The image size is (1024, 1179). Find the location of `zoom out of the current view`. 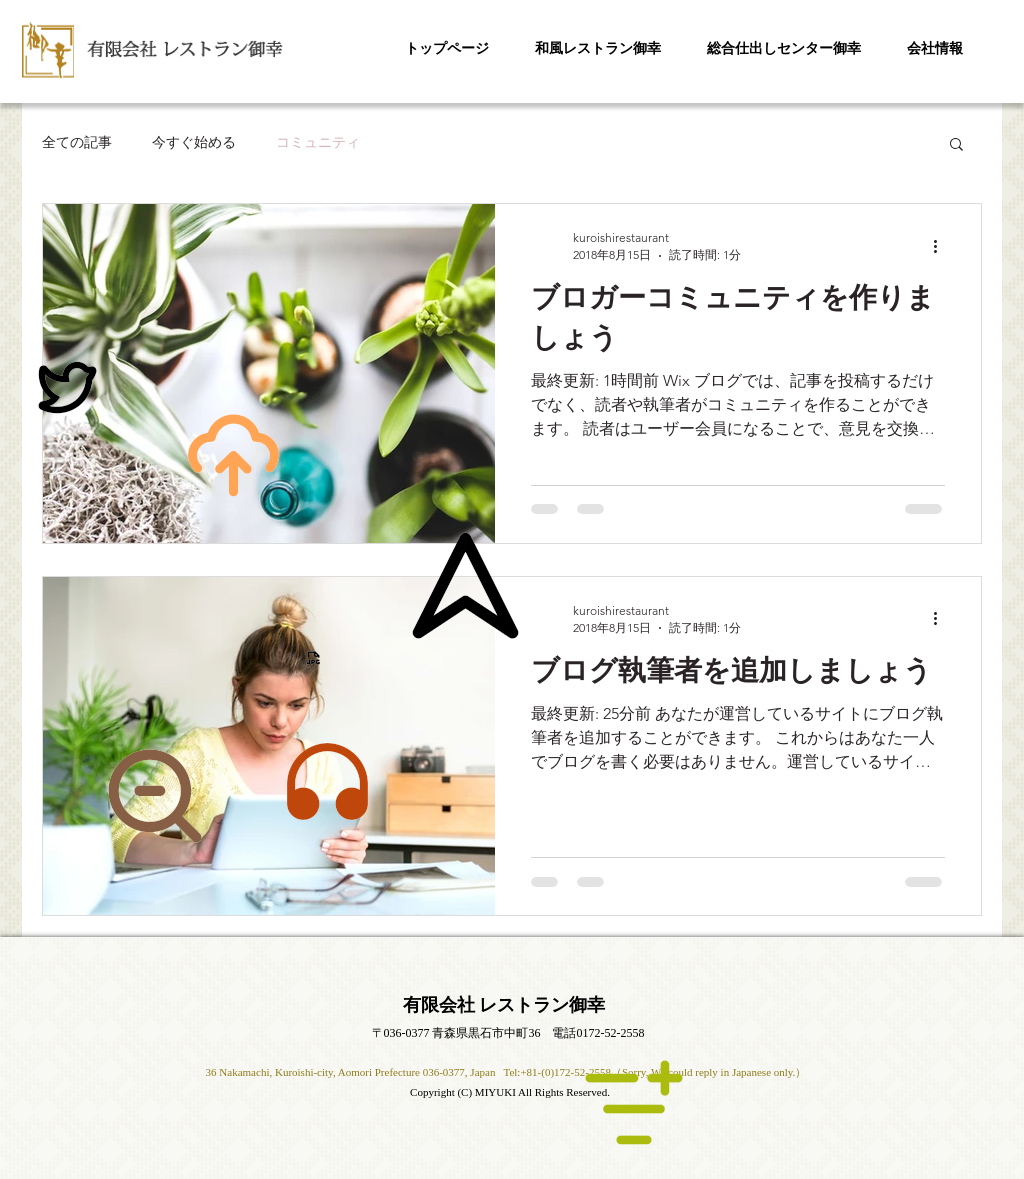

zoom out of the current view is located at coordinates (155, 796).